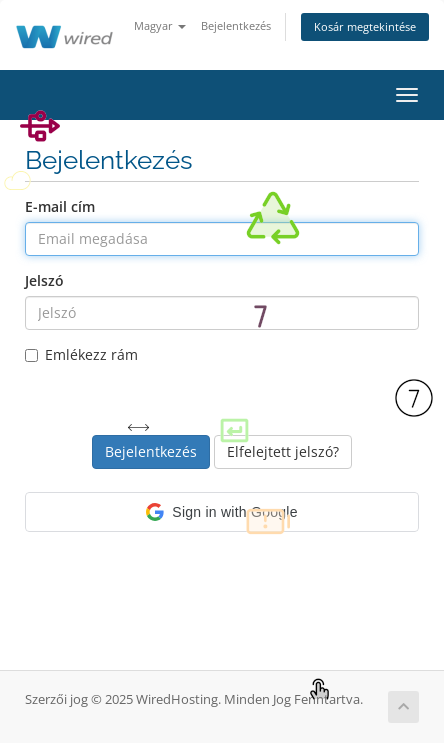  I want to click on connect a usb device, so click(40, 126).